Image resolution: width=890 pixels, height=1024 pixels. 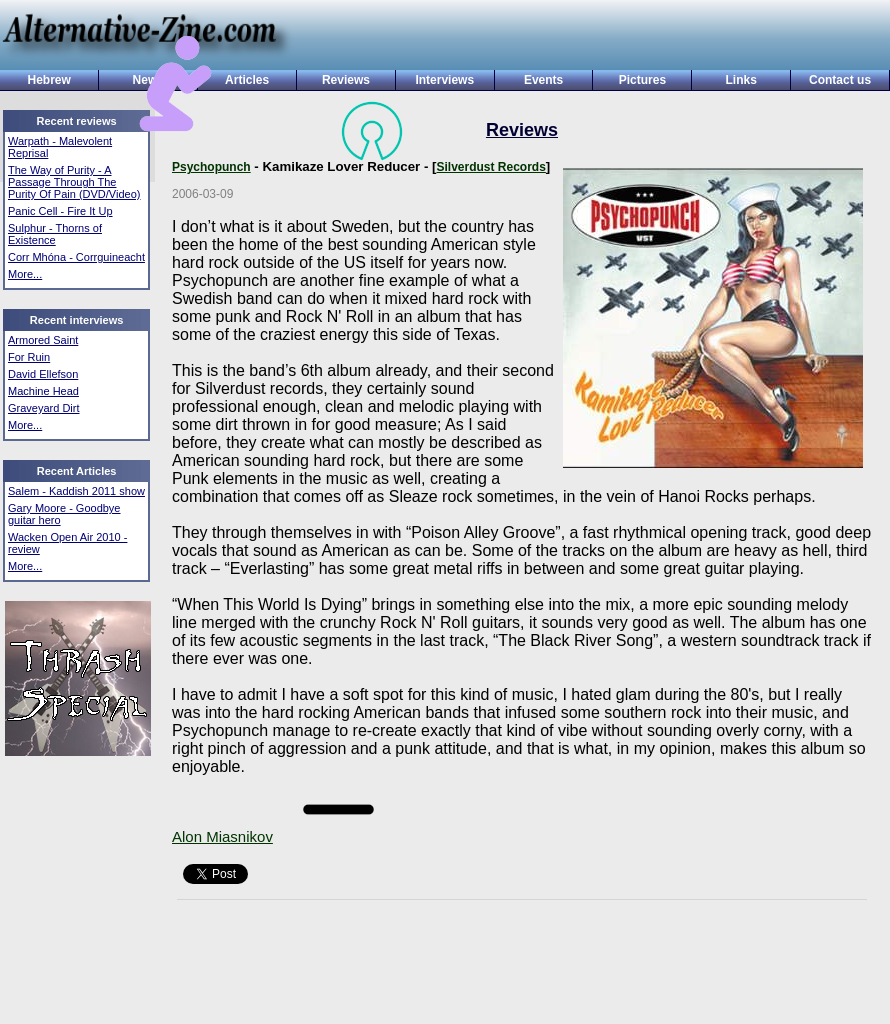 What do you see at coordinates (338, 809) in the screenshot?
I see `remove an item from a list or cart` at bounding box center [338, 809].